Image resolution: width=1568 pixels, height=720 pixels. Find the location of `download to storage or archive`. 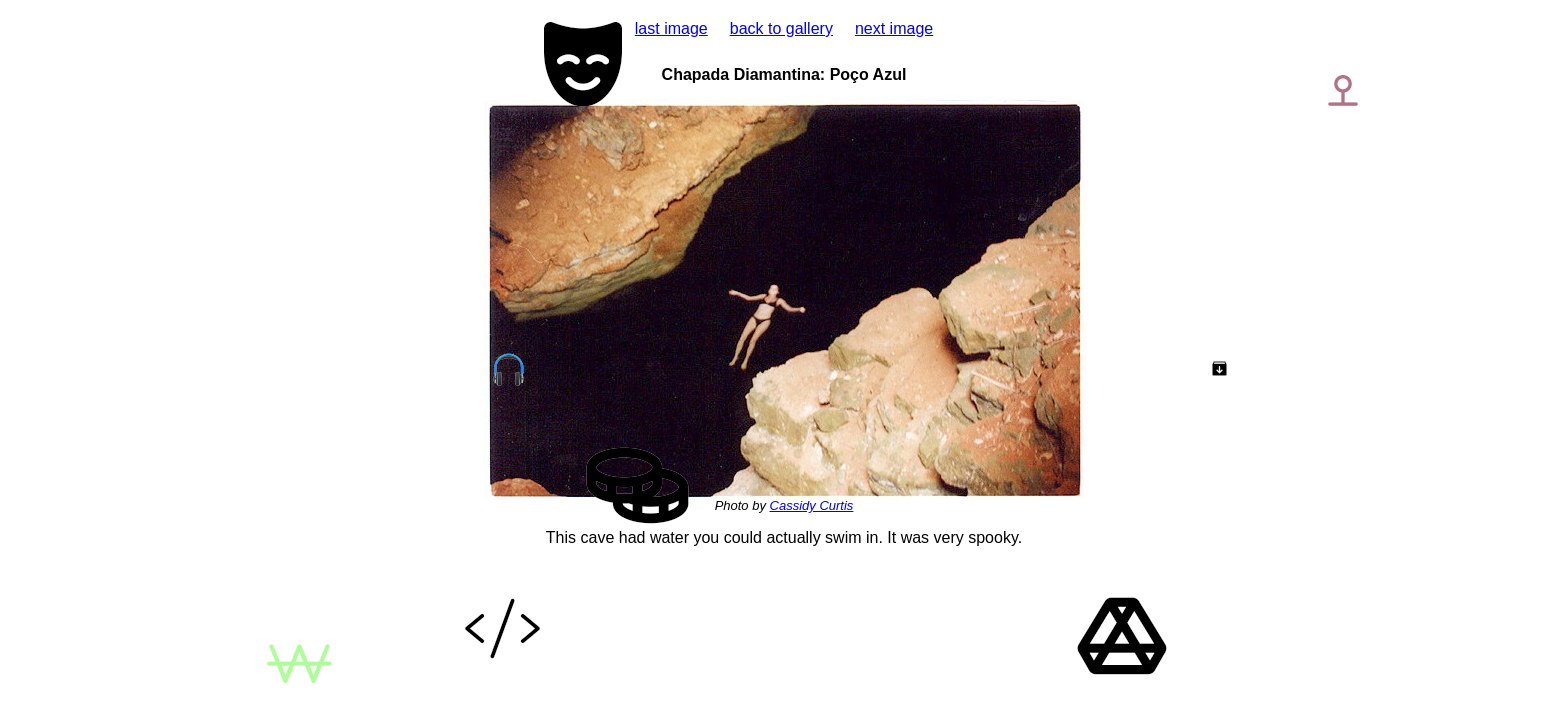

download to storage or archive is located at coordinates (1219, 368).